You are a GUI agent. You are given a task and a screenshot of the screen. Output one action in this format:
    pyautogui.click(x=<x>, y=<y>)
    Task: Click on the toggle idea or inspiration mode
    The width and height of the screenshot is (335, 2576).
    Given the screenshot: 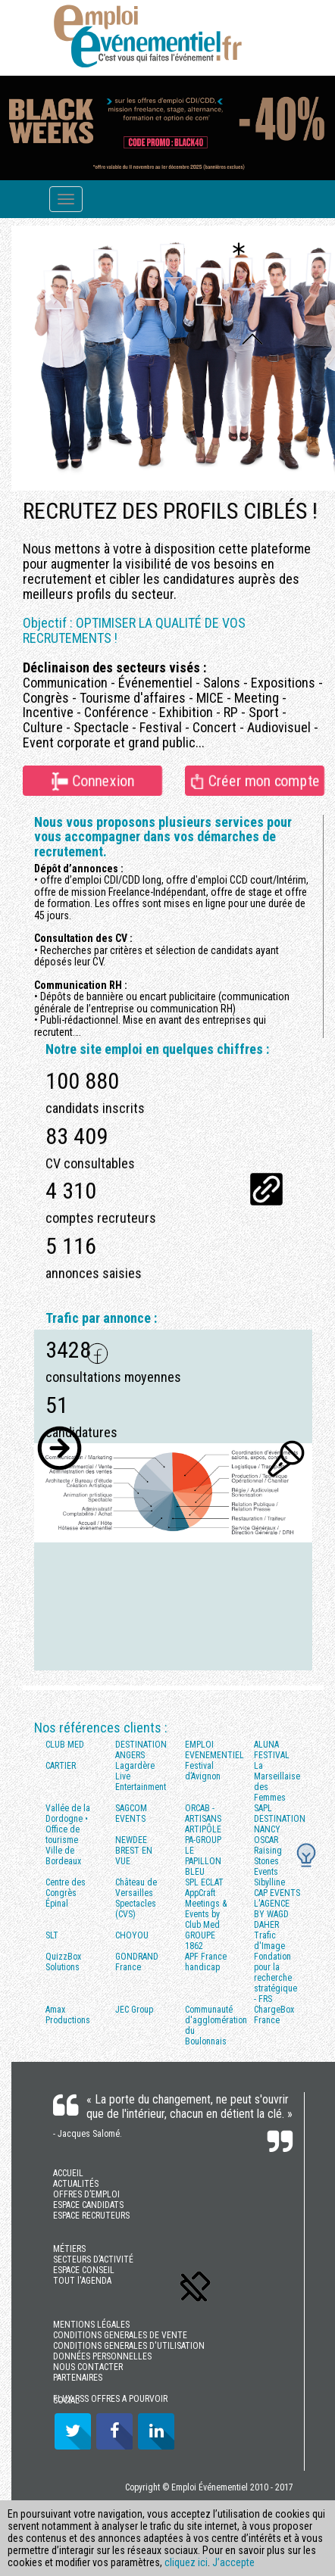 What is the action you would take?
    pyautogui.click(x=306, y=1855)
    